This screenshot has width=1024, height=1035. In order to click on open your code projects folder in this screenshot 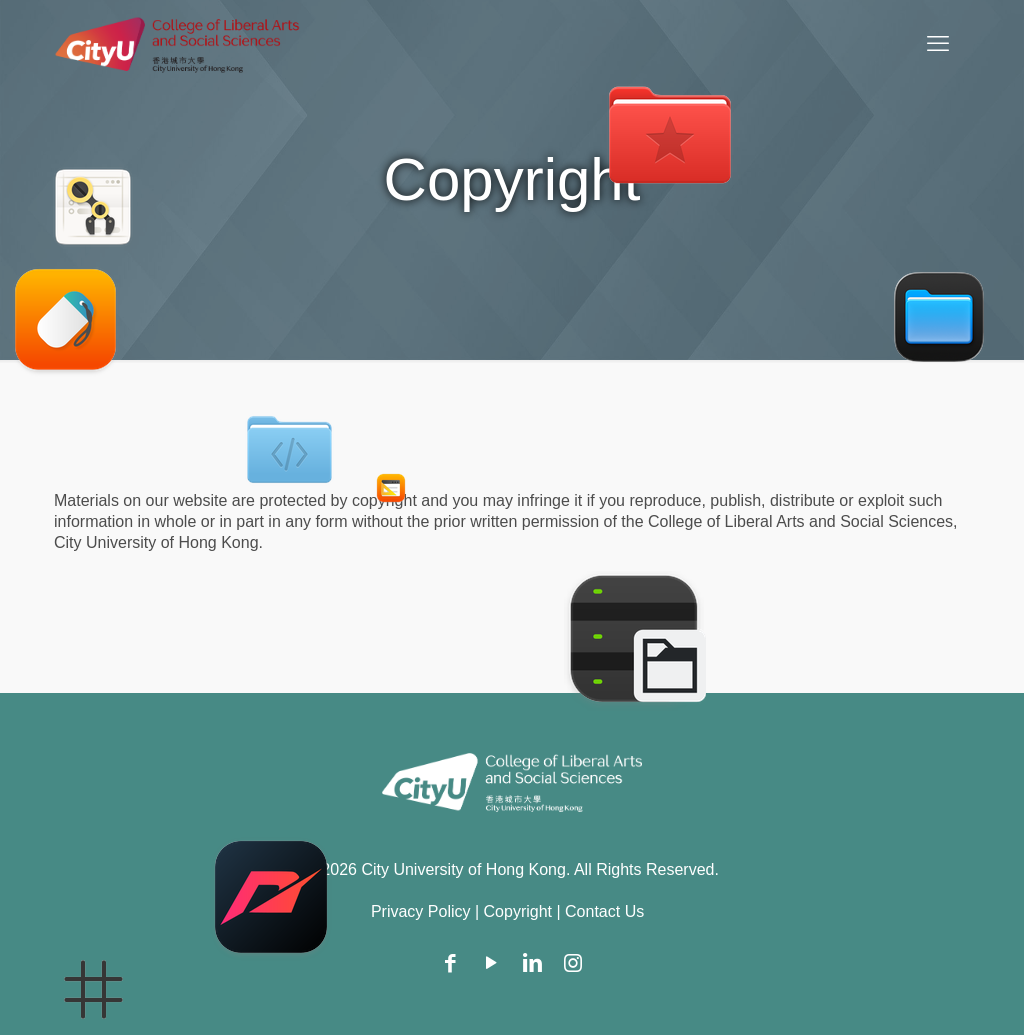, I will do `click(289, 449)`.